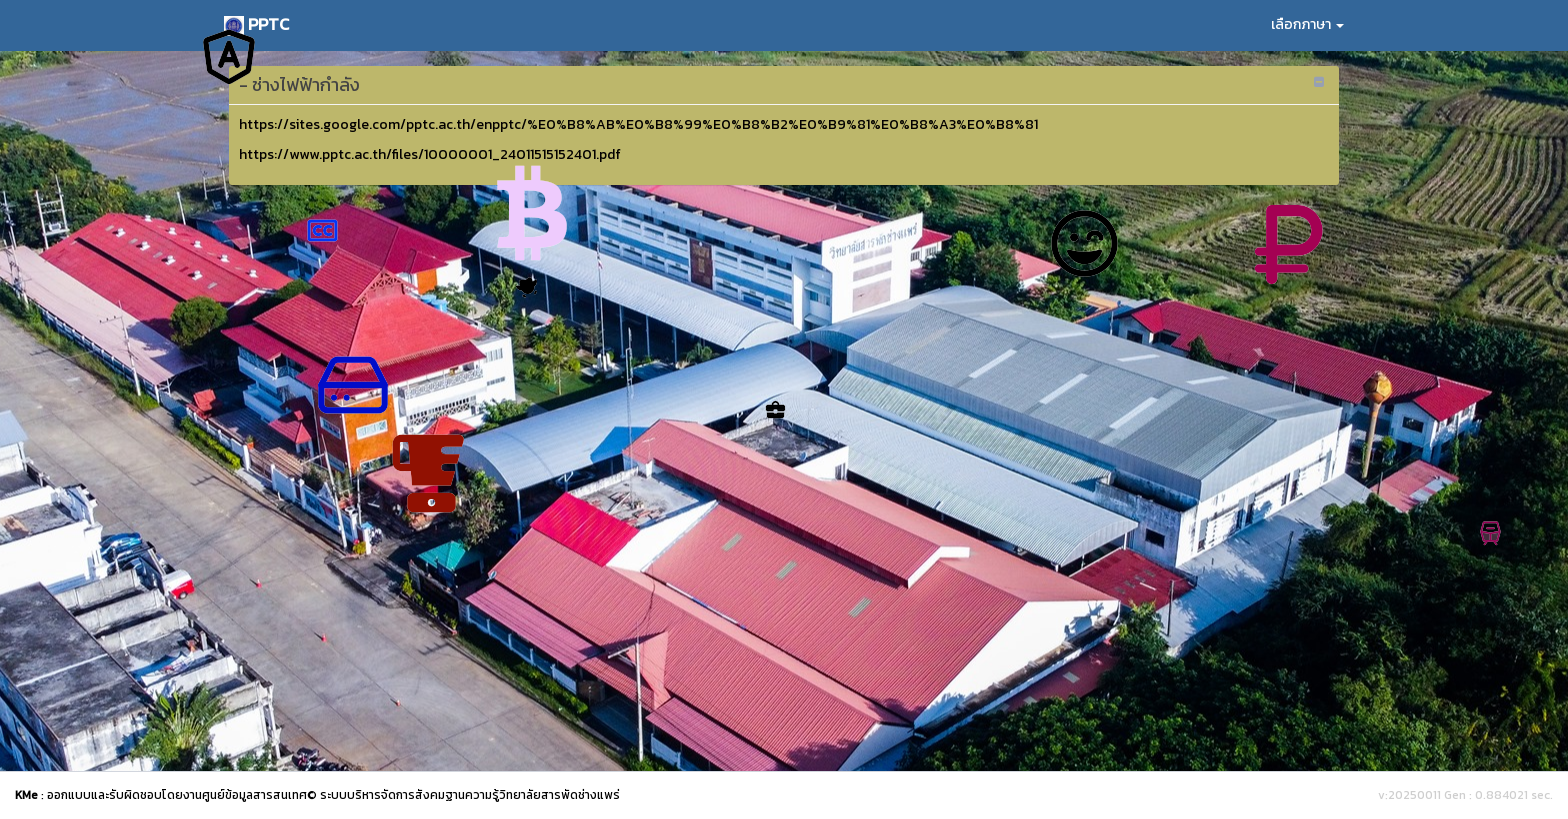  What do you see at coordinates (353, 385) in the screenshot?
I see `access local storage or hard drive` at bounding box center [353, 385].